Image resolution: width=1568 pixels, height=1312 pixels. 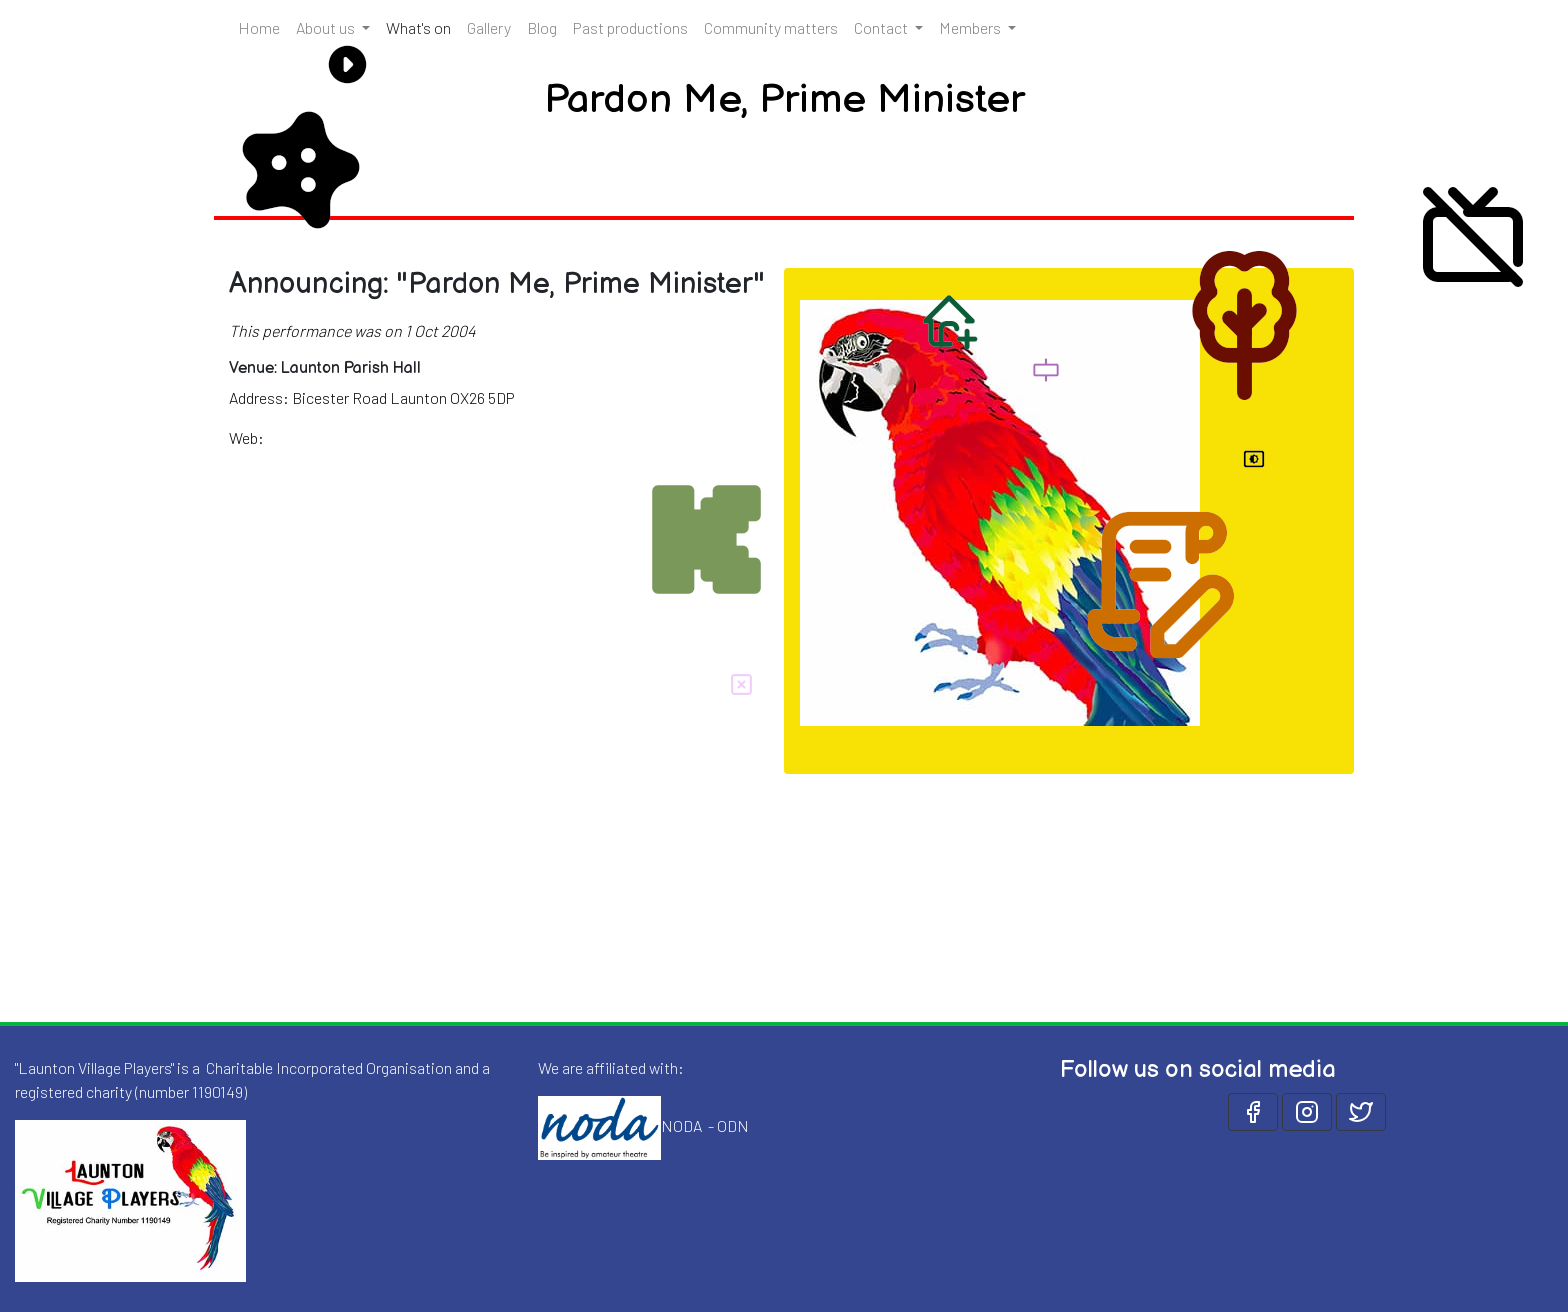 What do you see at coordinates (741, 684) in the screenshot?
I see `close or dismiss a dialog box` at bounding box center [741, 684].